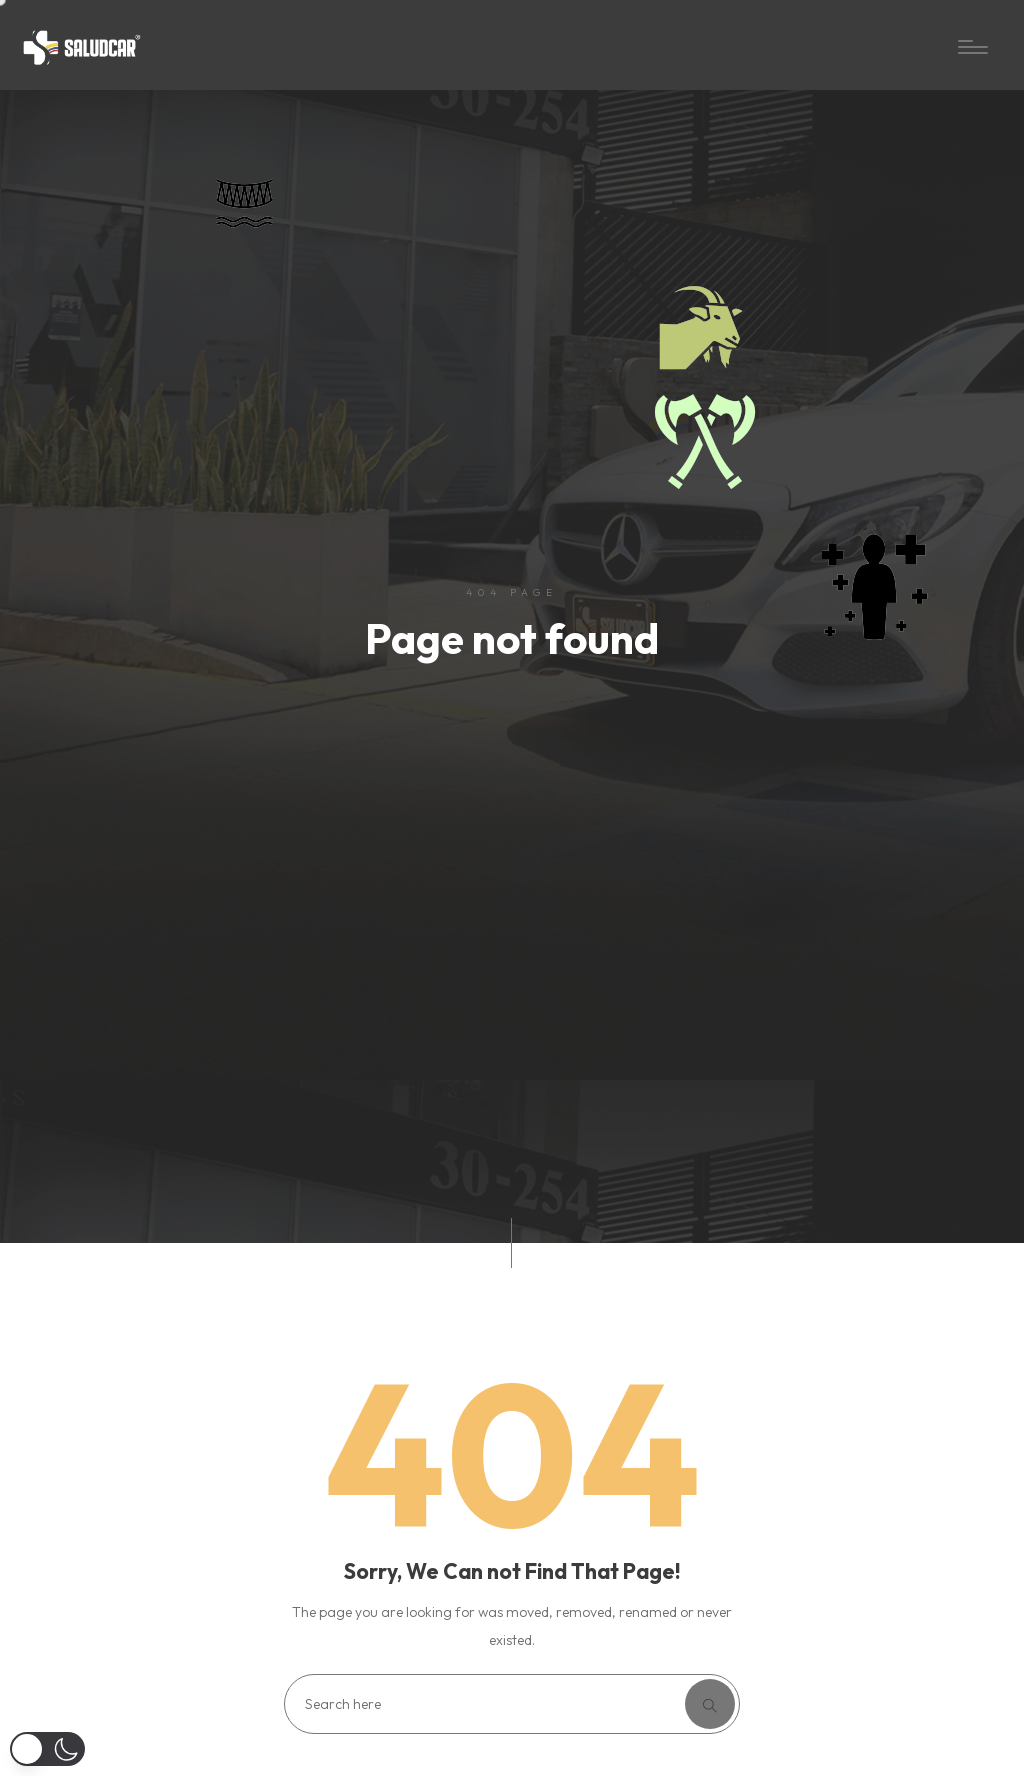  What do you see at coordinates (874, 587) in the screenshot?
I see `activate healing ability or spell` at bounding box center [874, 587].